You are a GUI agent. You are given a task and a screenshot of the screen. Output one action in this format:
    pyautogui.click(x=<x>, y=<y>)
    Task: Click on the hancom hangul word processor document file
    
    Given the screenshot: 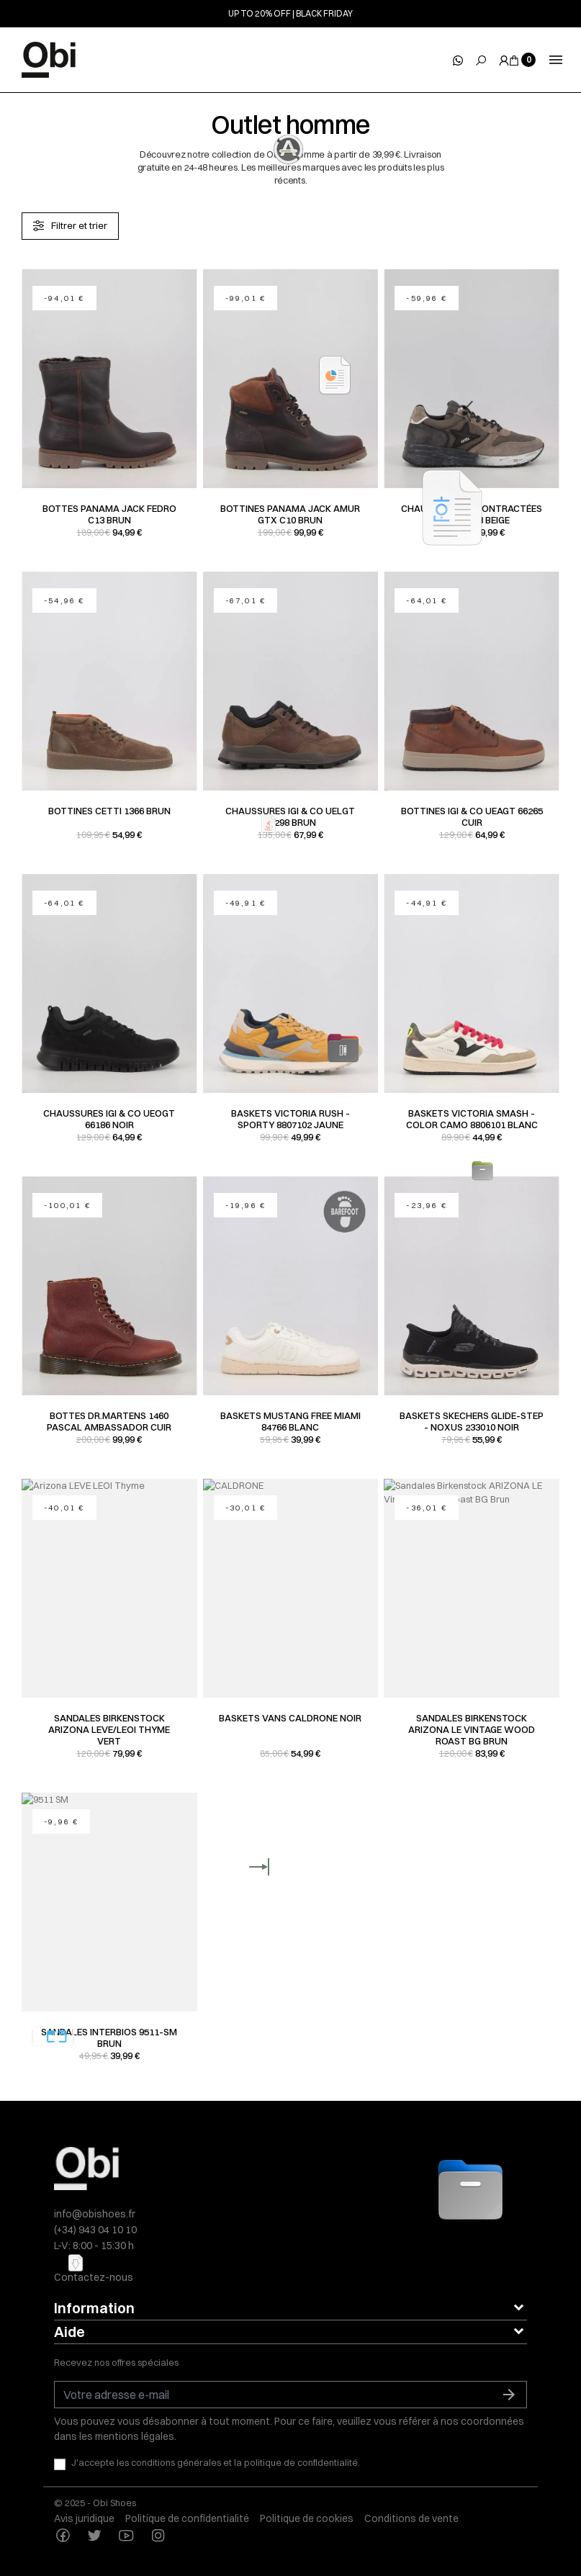 What is the action you would take?
    pyautogui.click(x=452, y=508)
    